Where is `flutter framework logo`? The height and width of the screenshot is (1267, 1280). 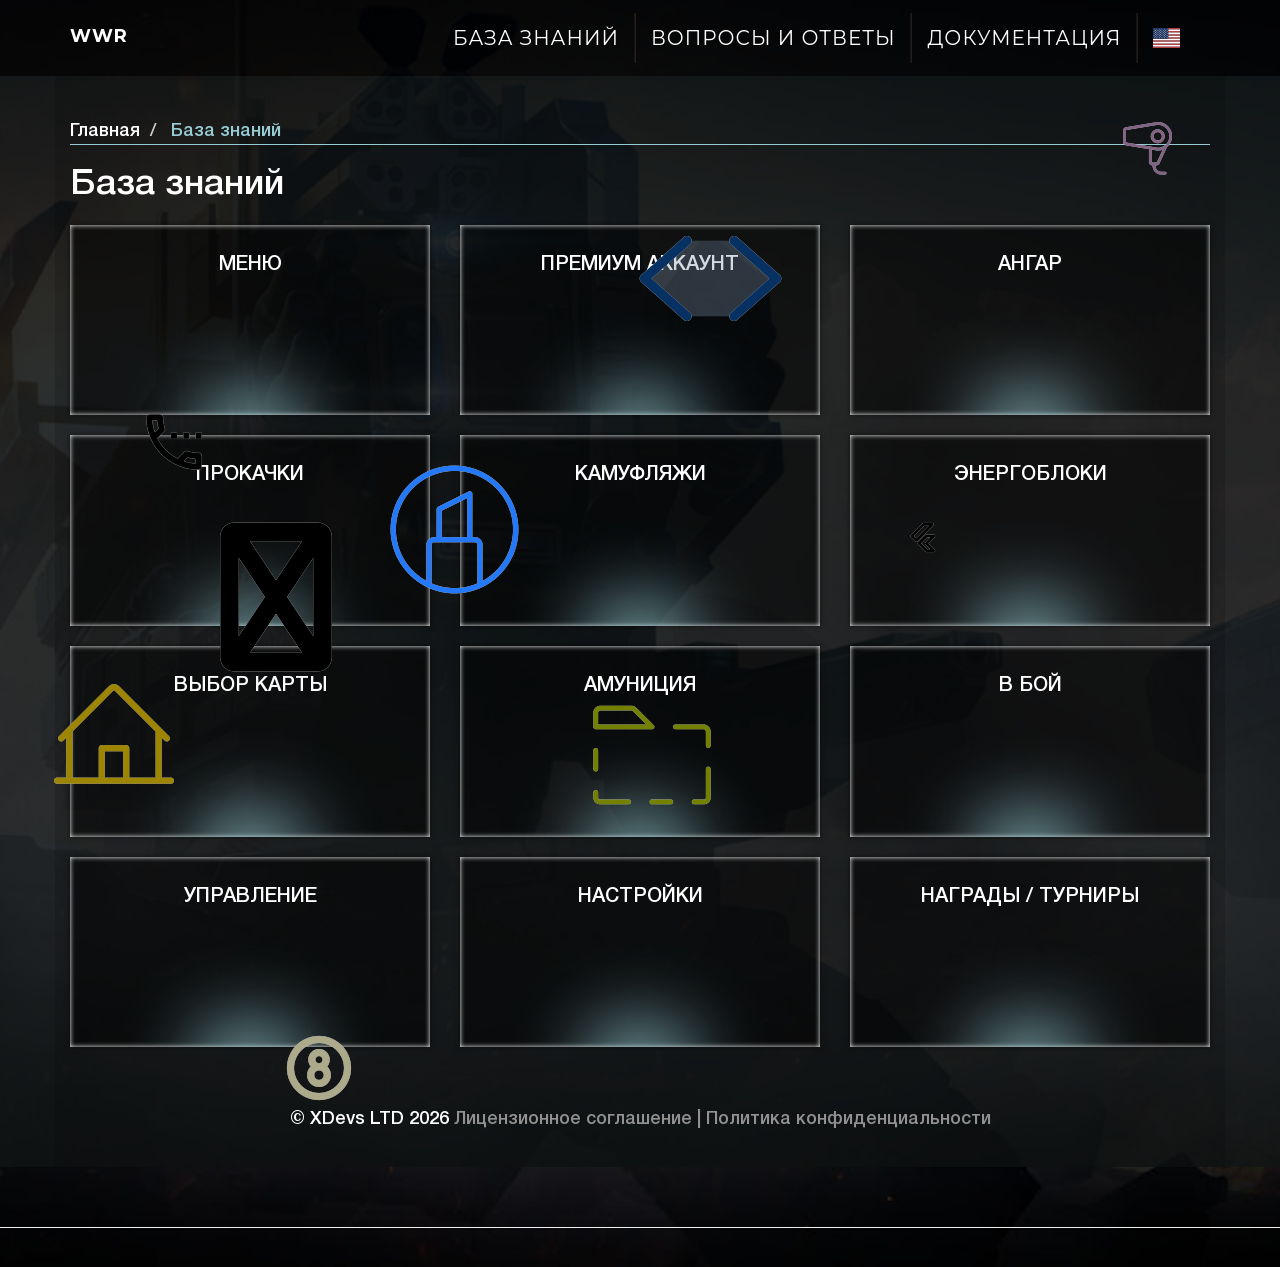
flutter framework logo is located at coordinates (923, 537).